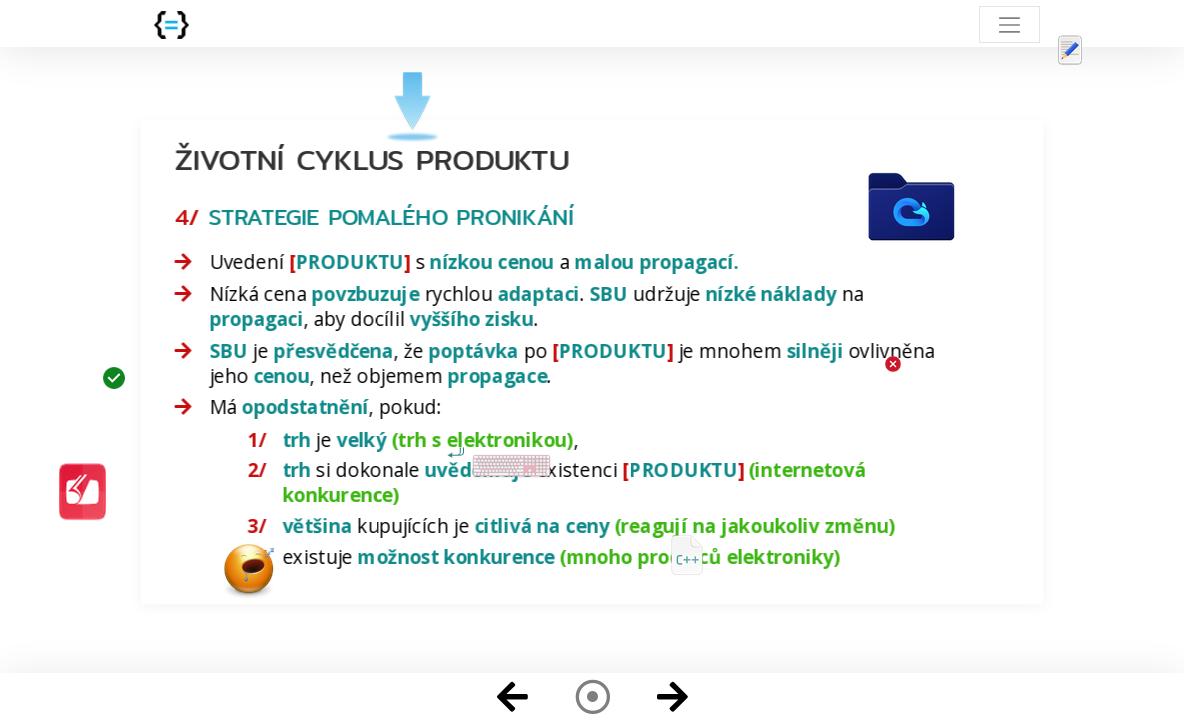 This screenshot has height=720, width=1184. Describe the element at coordinates (511, 465) in the screenshot. I see `connect a bluetooth keyboard` at that location.